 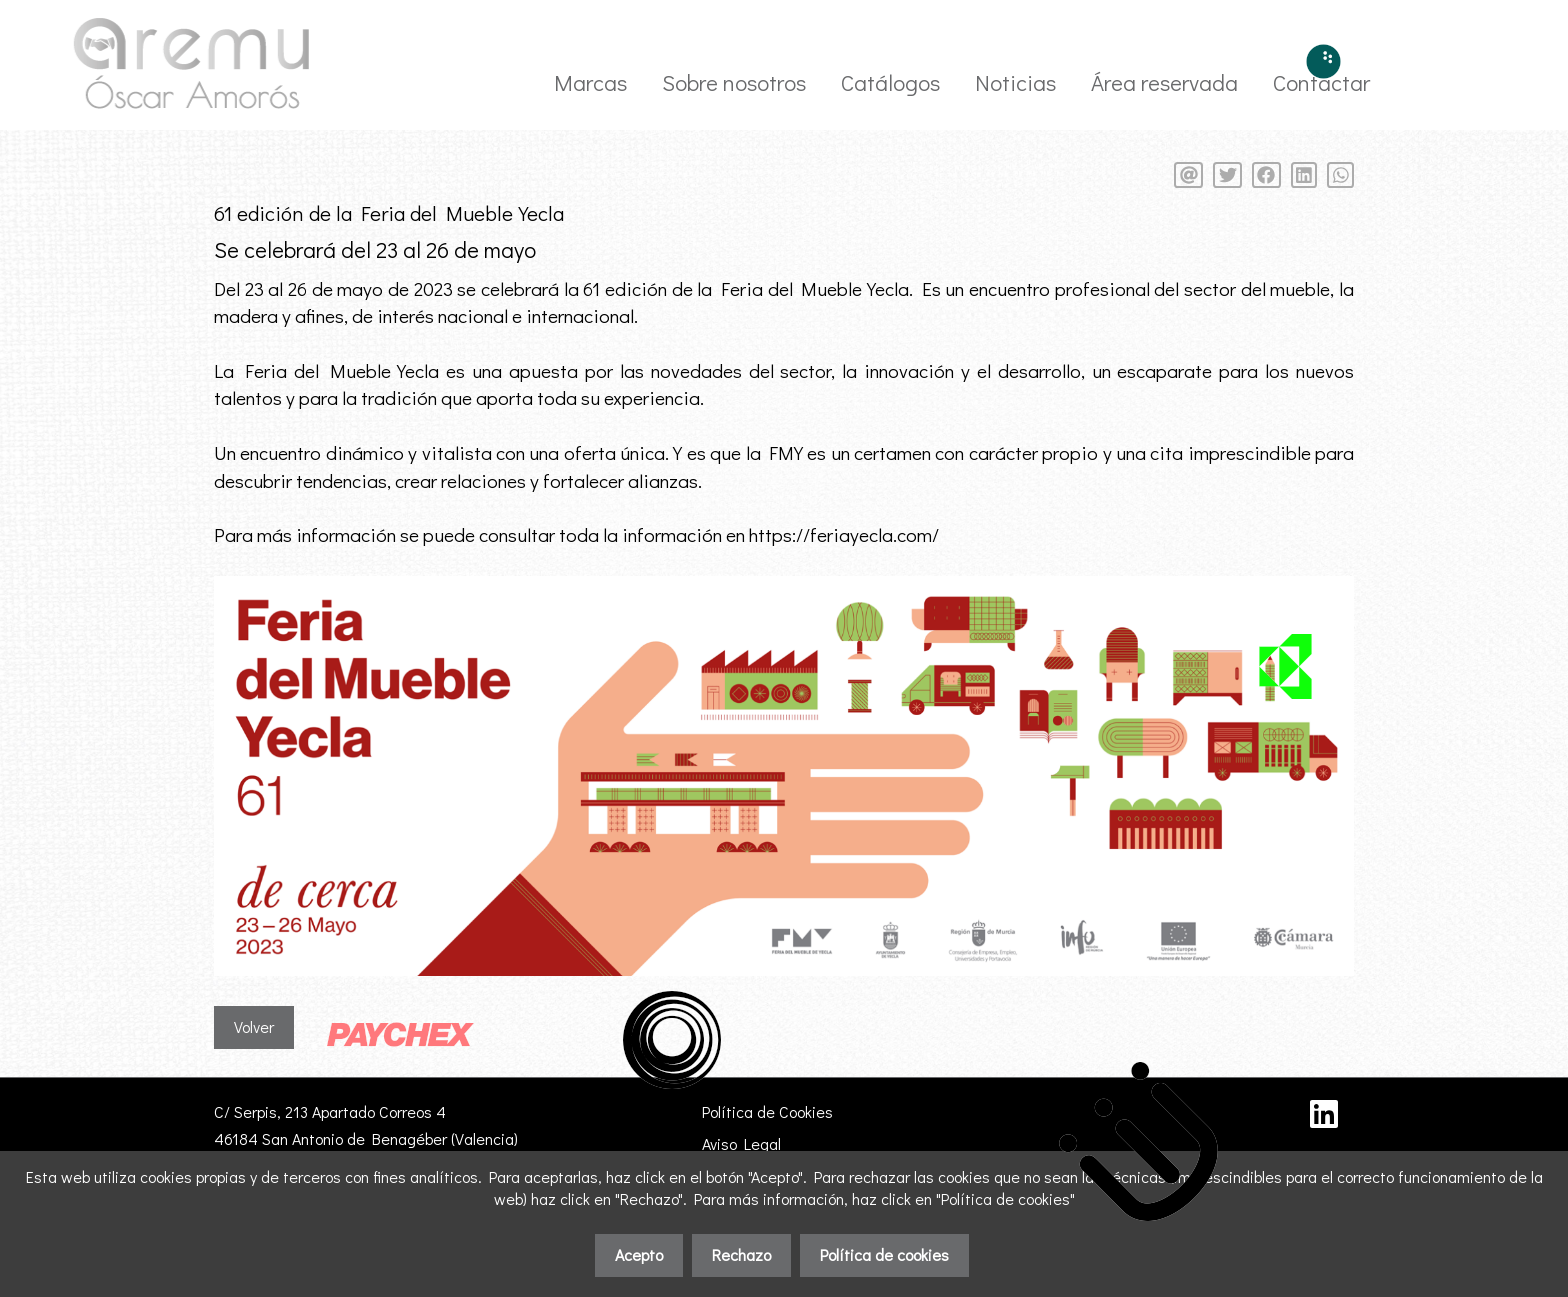 What do you see at coordinates (1138, 1141) in the screenshot?
I see `i3 window manager logo` at bounding box center [1138, 1141].